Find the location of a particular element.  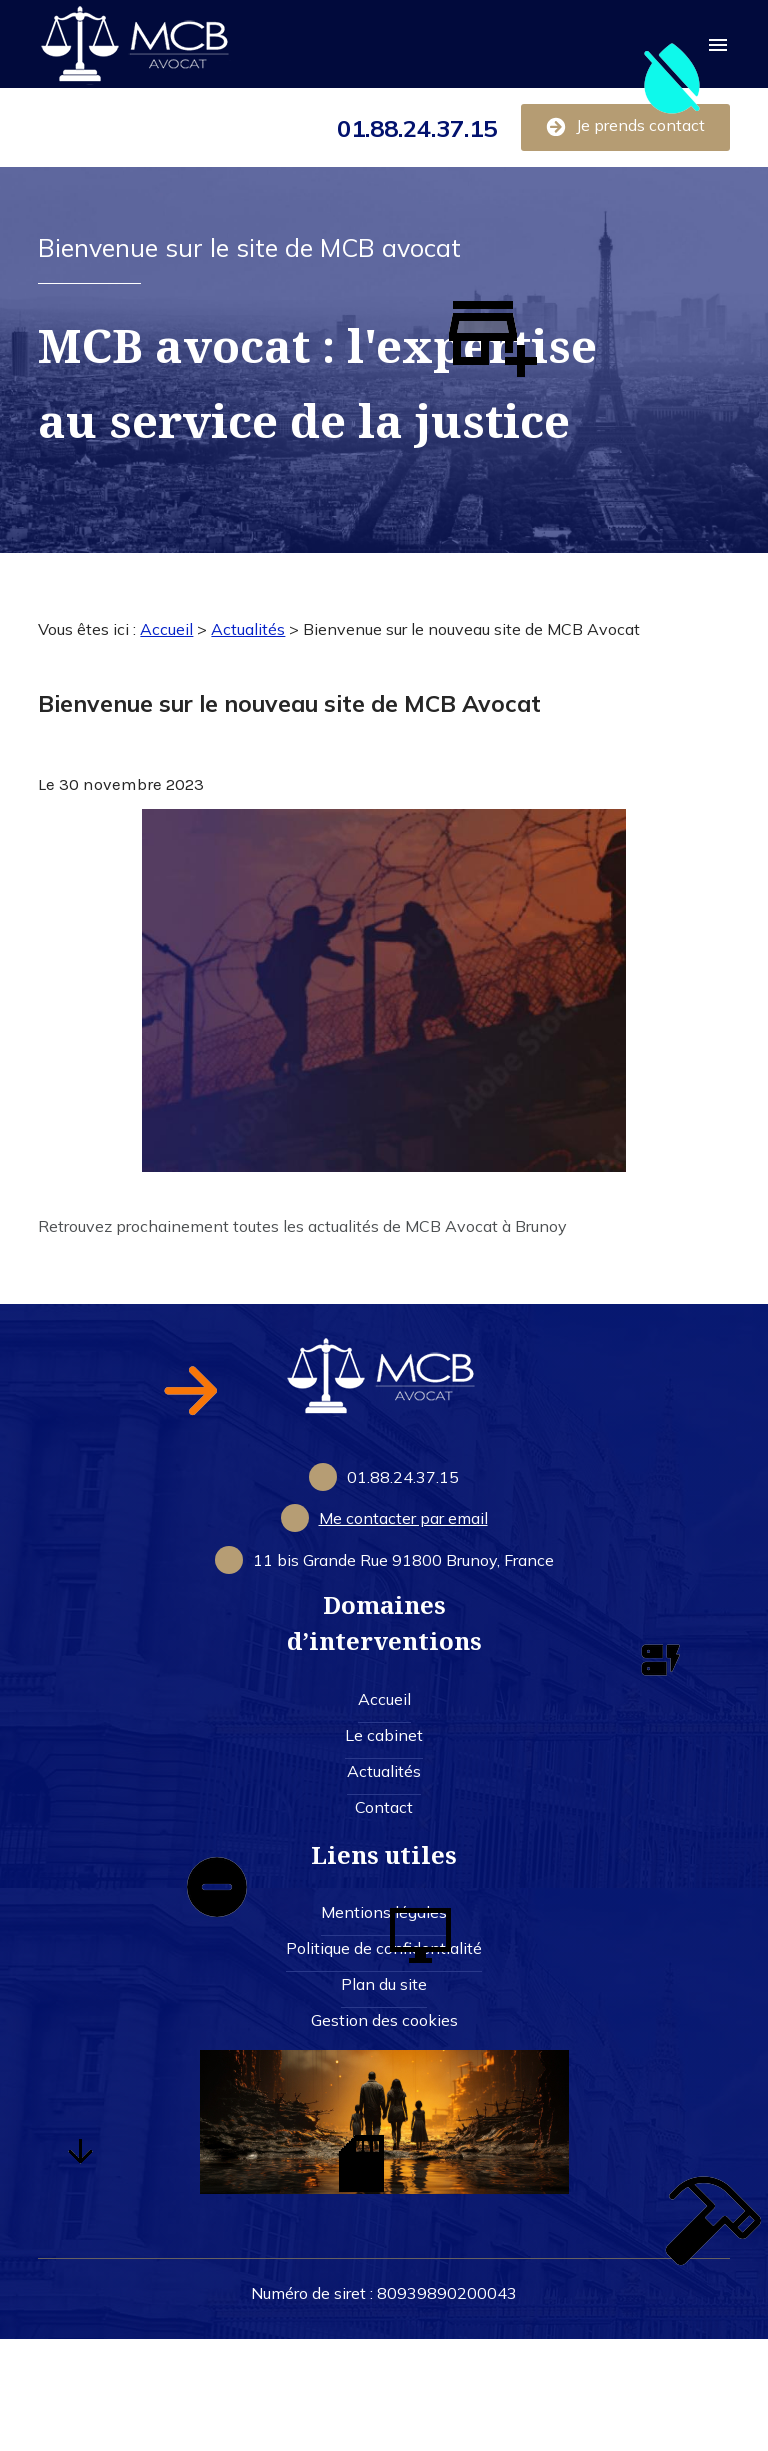

enable do not disturb mode is located at coordinates (217, 1887).